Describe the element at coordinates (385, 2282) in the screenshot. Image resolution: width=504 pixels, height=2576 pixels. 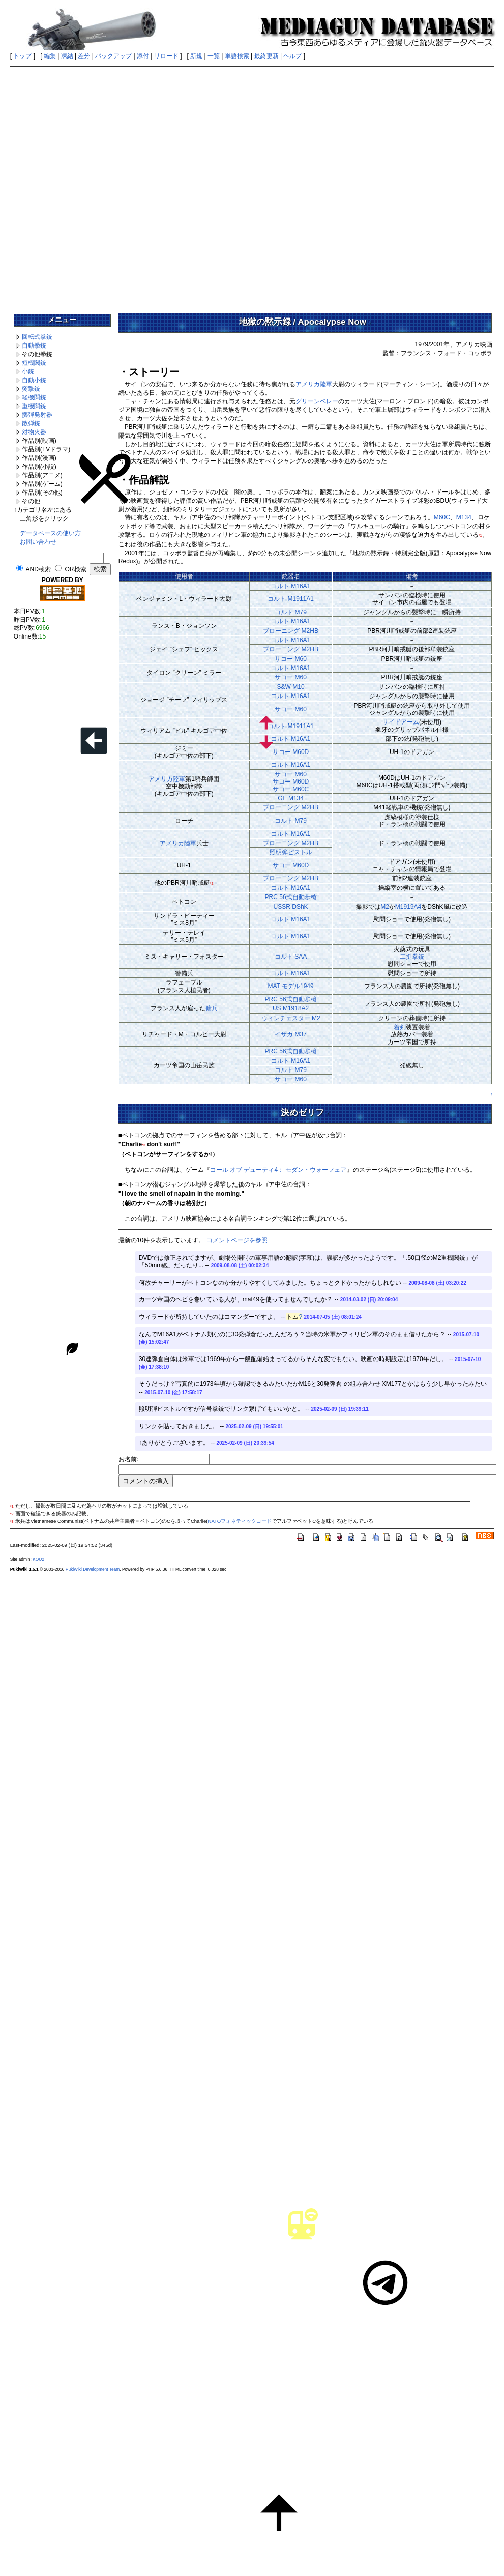
I see `open Telegram messaging app` at that location.